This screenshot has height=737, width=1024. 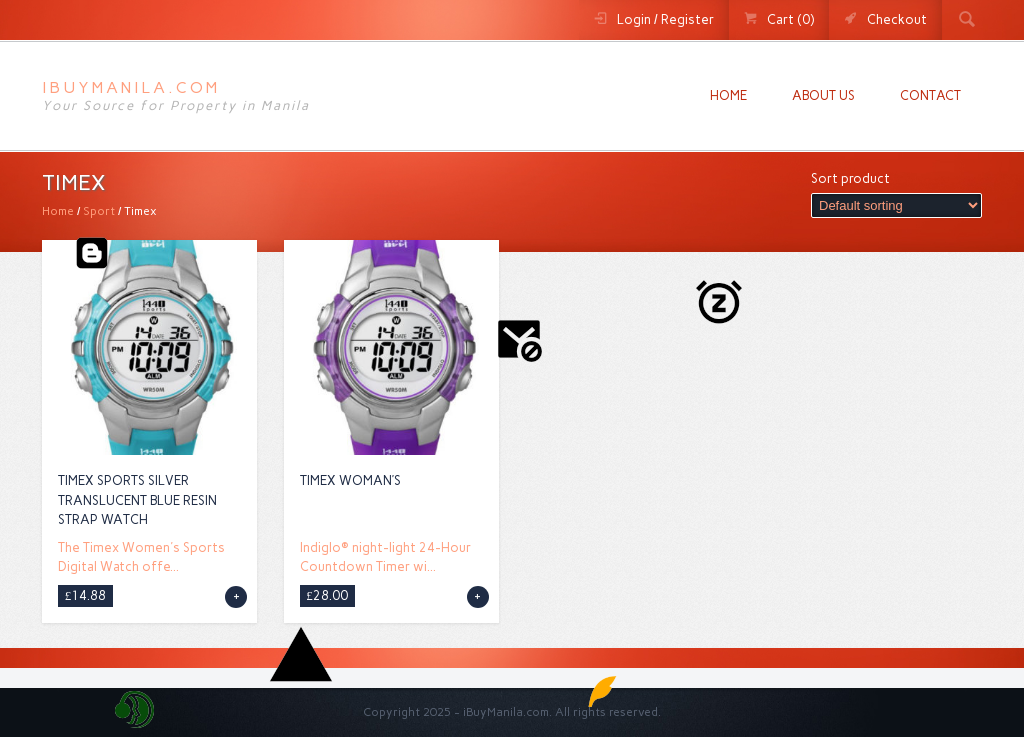 I want to click on open TeamSpeak voice chat application, so click(x=134, y=709).